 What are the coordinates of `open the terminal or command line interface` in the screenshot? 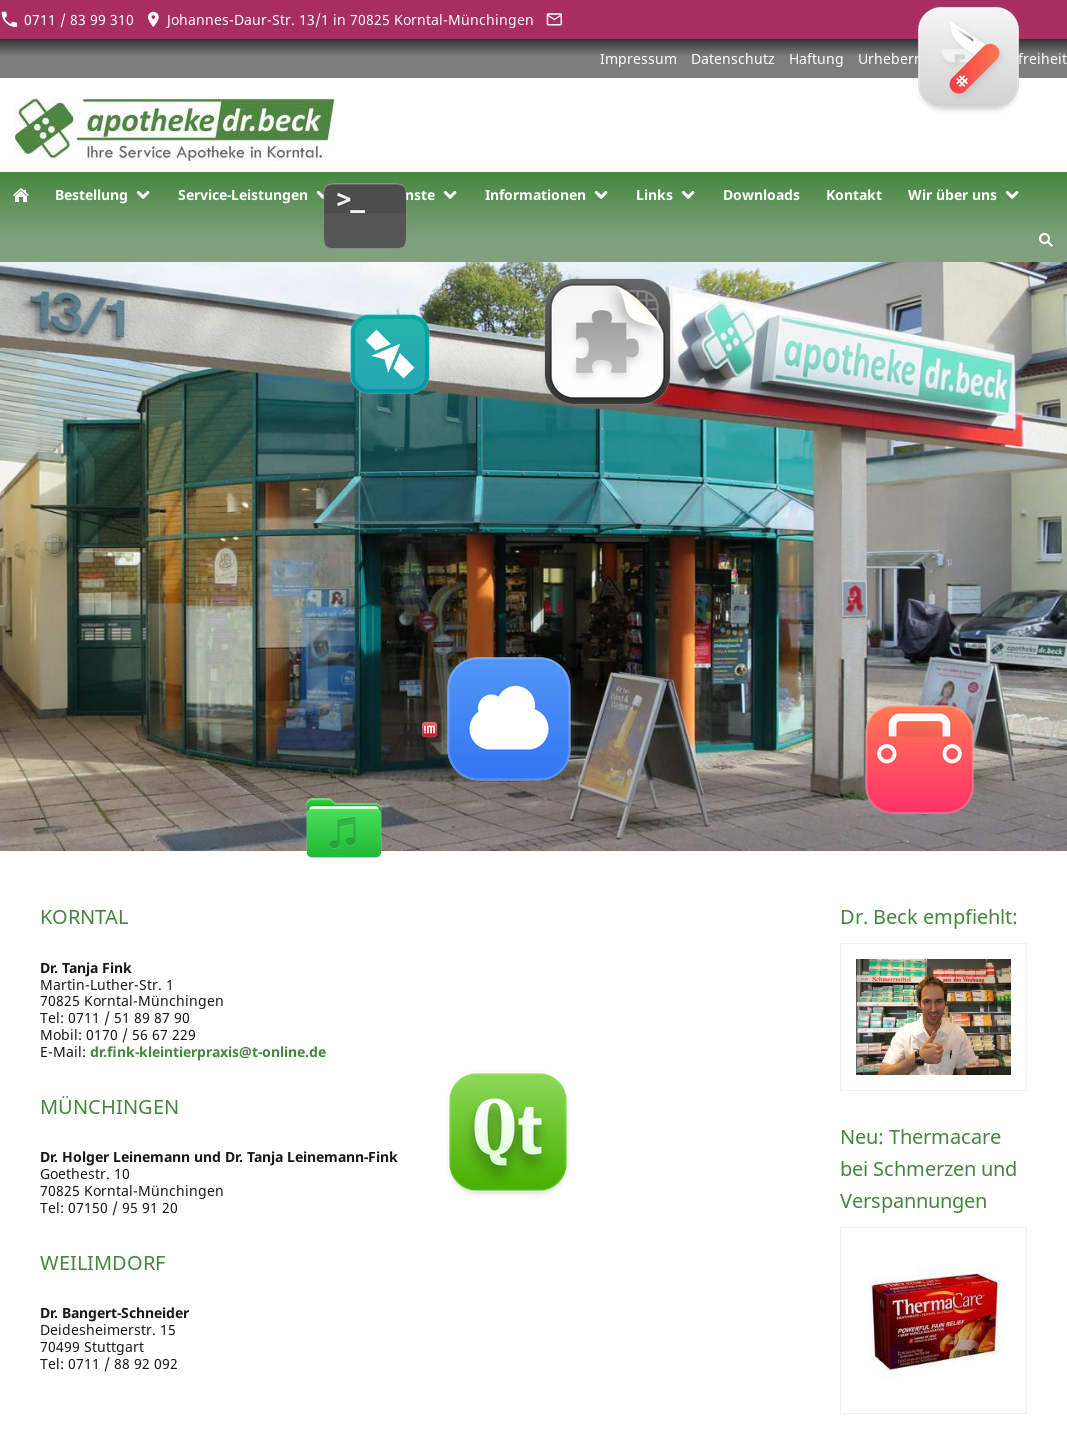 It's located at (365, 216).